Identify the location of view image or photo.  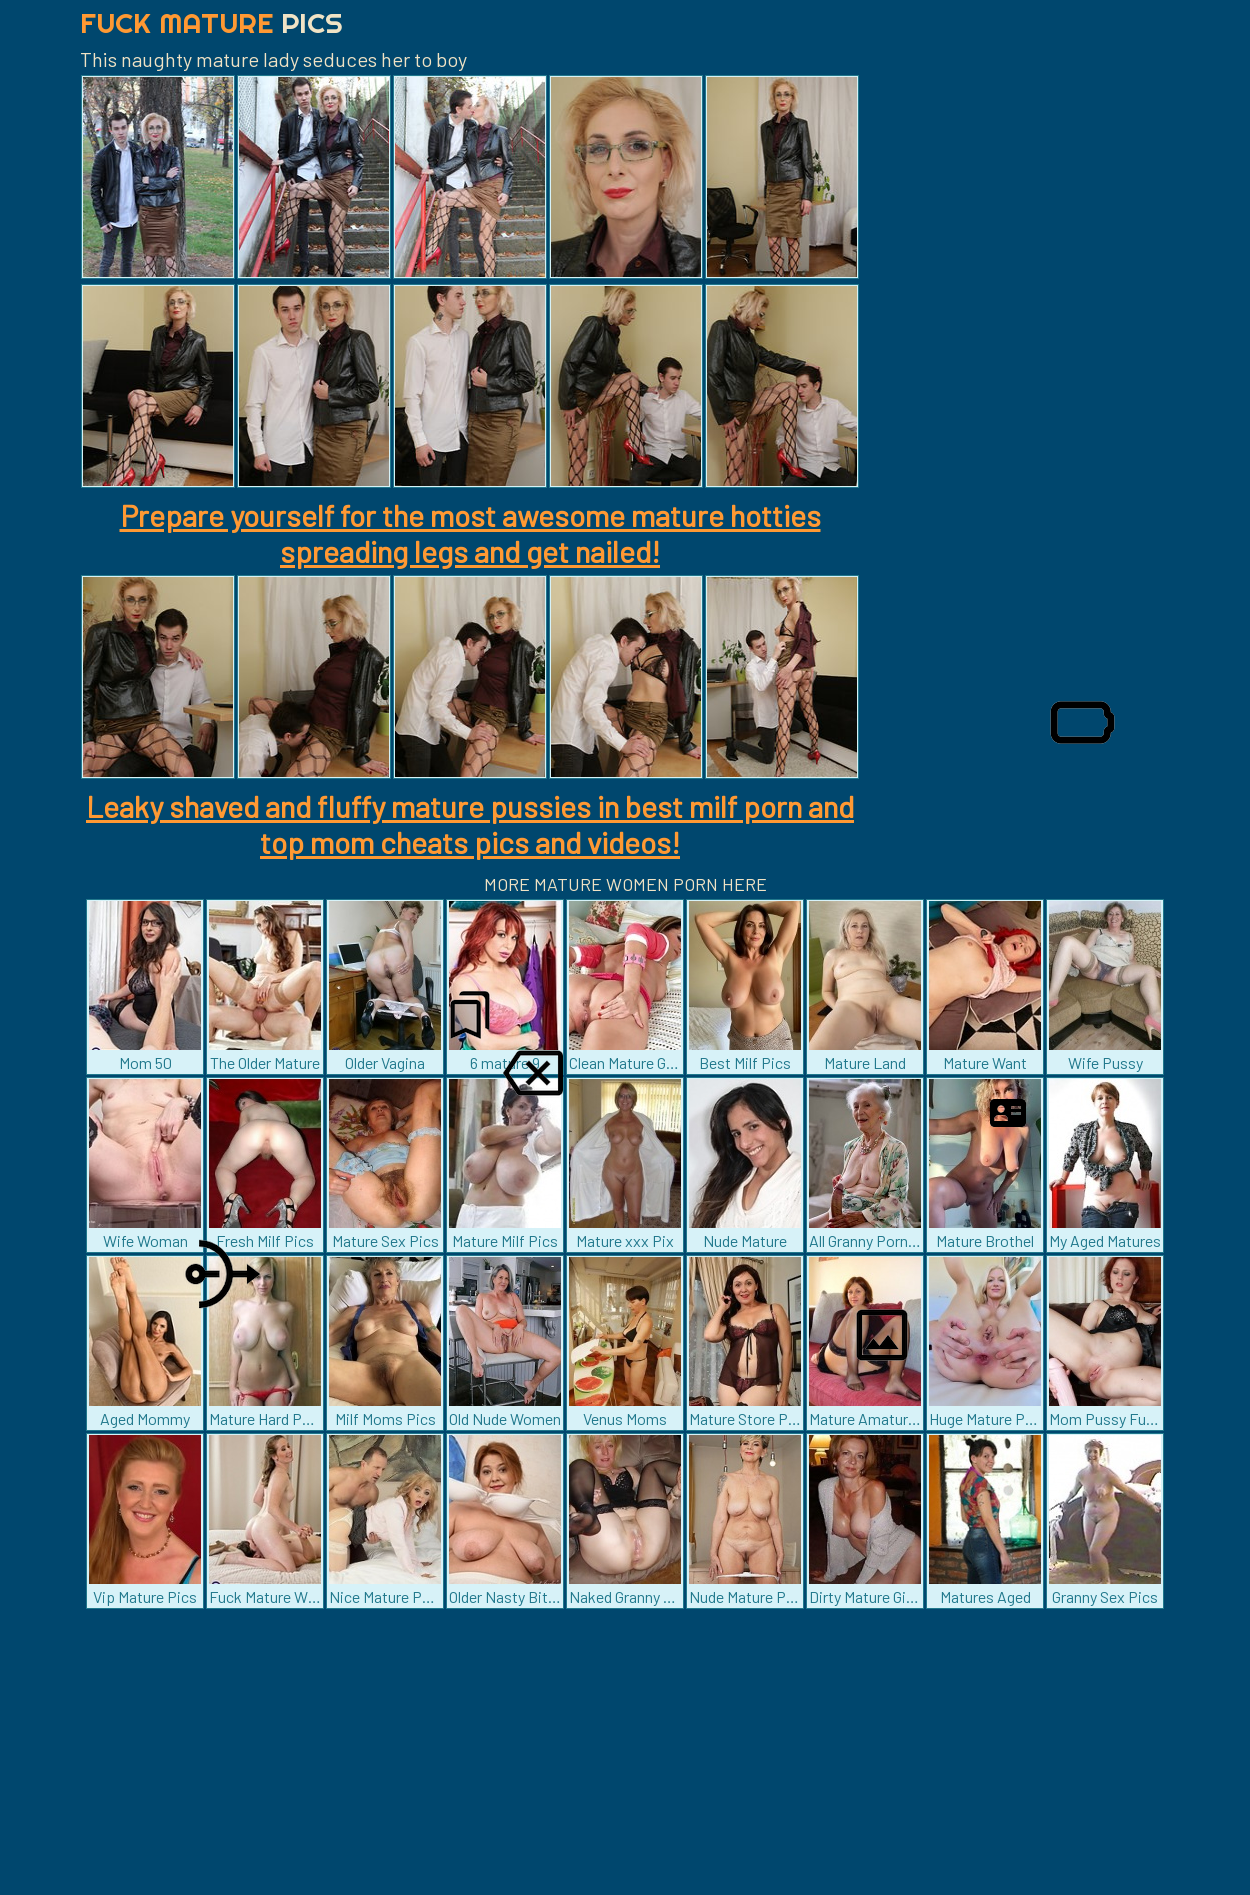
(882, 1335).